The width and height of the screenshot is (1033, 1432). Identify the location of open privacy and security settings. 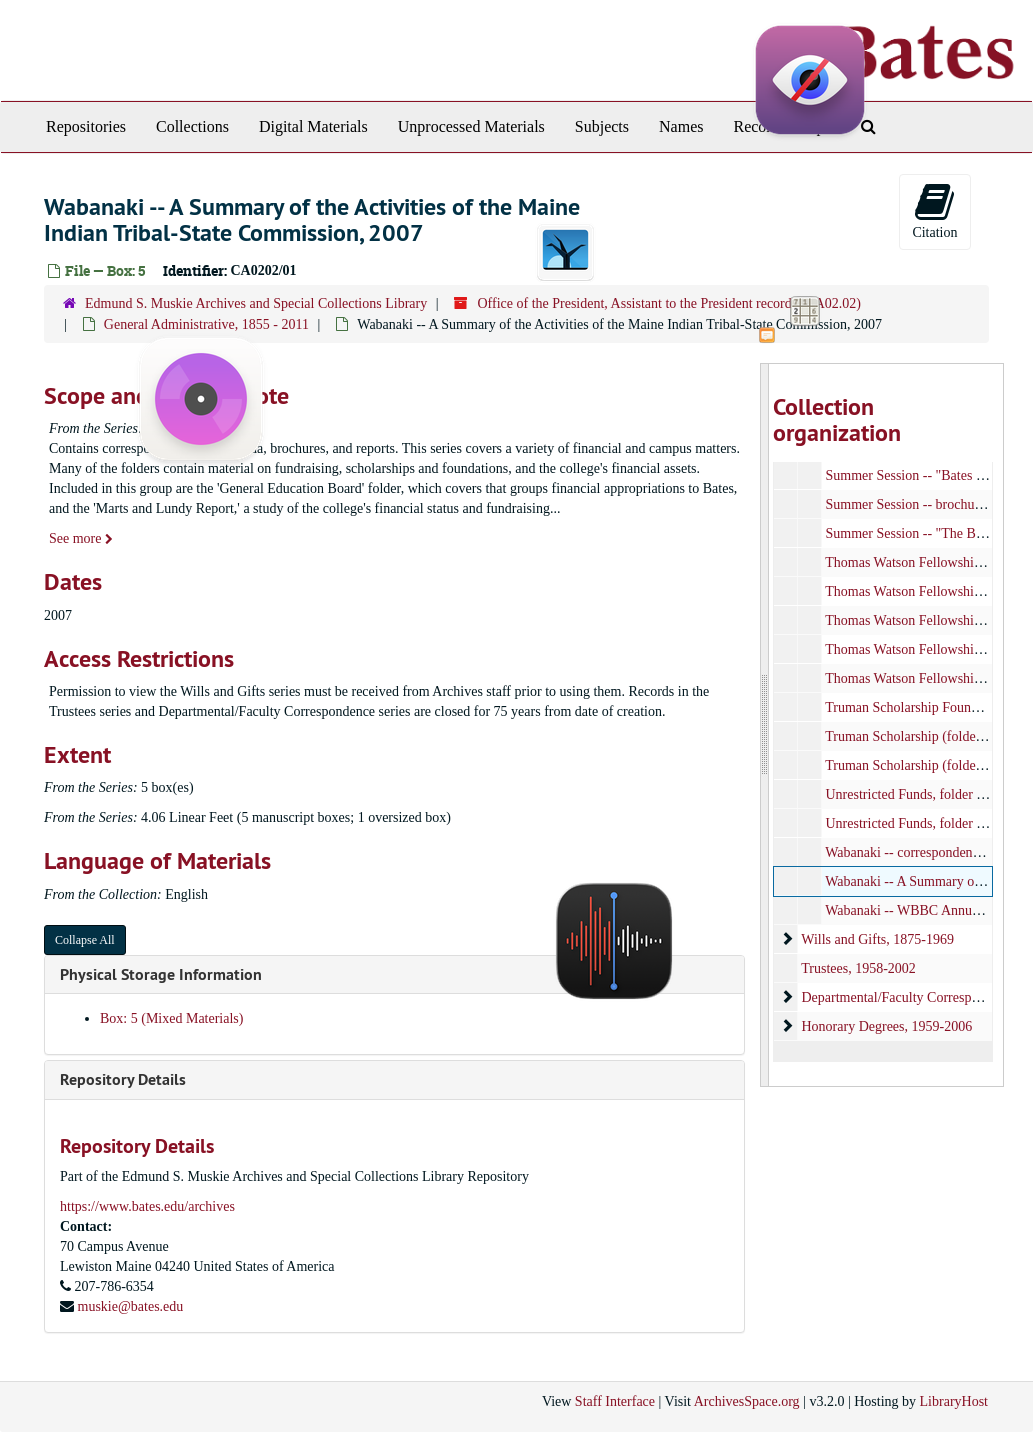
(810, 80).